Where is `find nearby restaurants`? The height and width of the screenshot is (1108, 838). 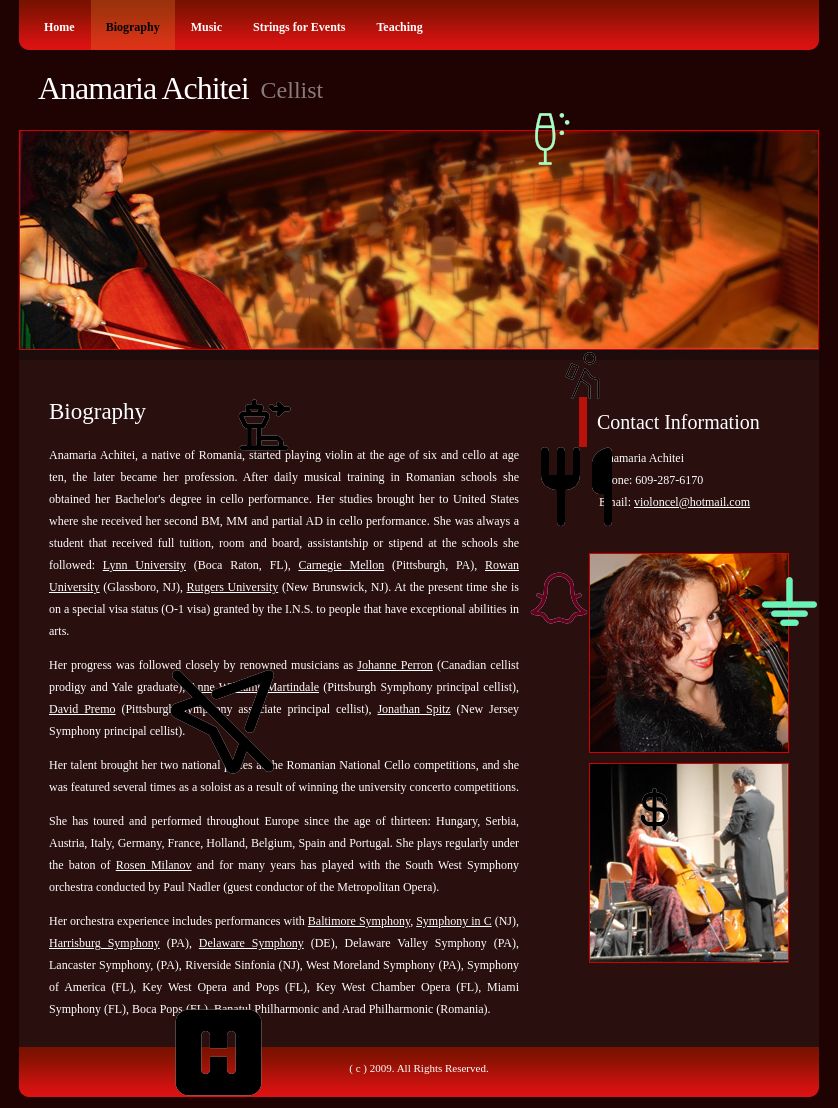 find nearby restaurants is located at coordinates (576, 486).